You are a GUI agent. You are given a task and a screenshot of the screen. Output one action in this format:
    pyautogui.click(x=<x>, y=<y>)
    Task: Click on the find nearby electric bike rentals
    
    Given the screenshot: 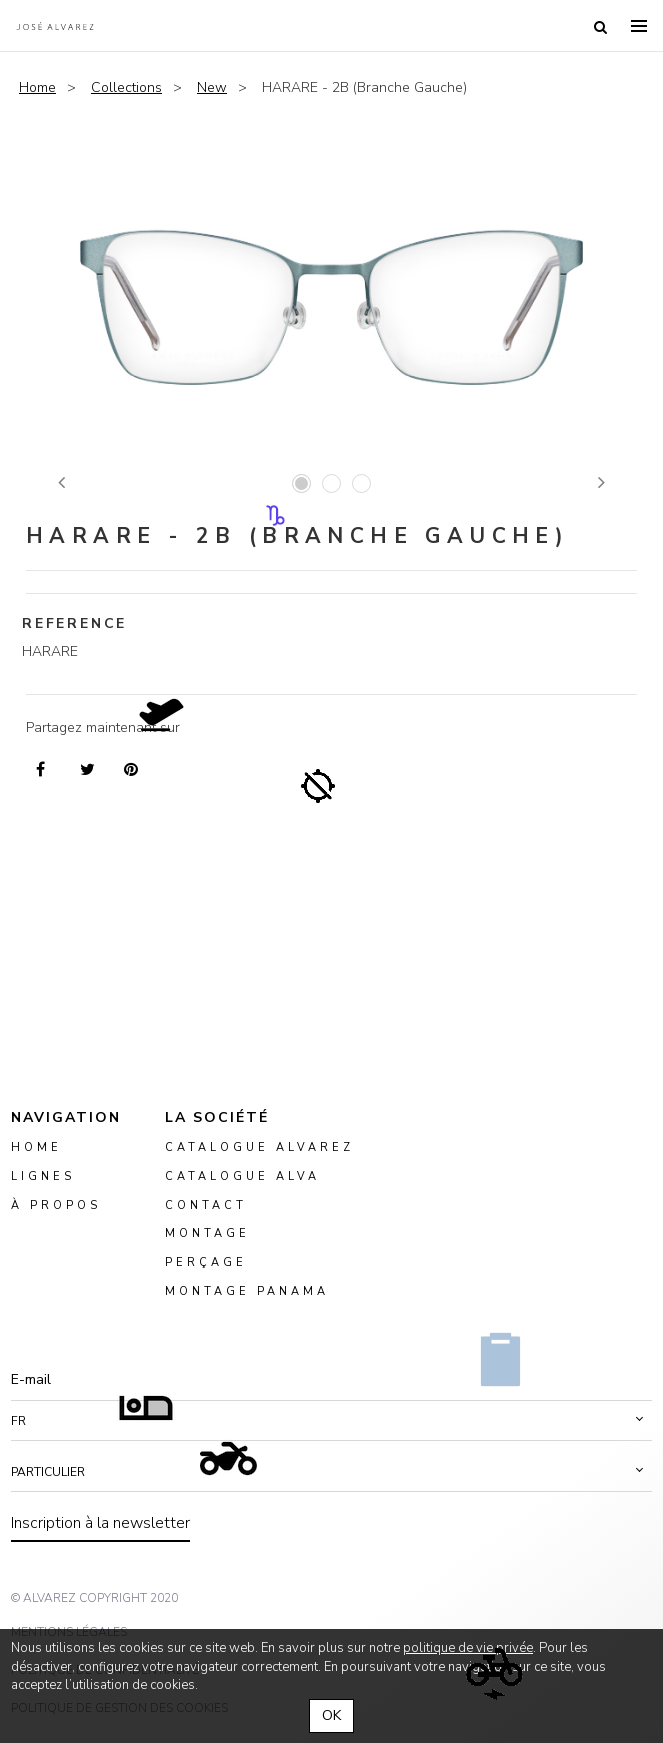 What is the action you would take?
    pyautogui.click(x=494, y=1674)
    